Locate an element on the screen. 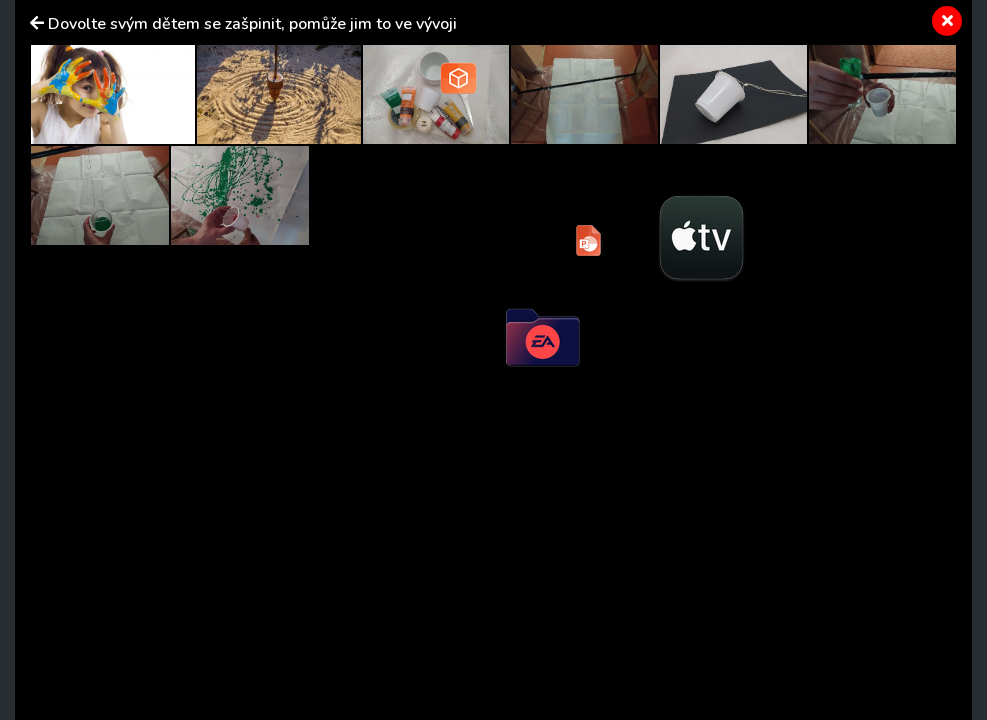  open the apple tv app is located at coordinates (701, 237).